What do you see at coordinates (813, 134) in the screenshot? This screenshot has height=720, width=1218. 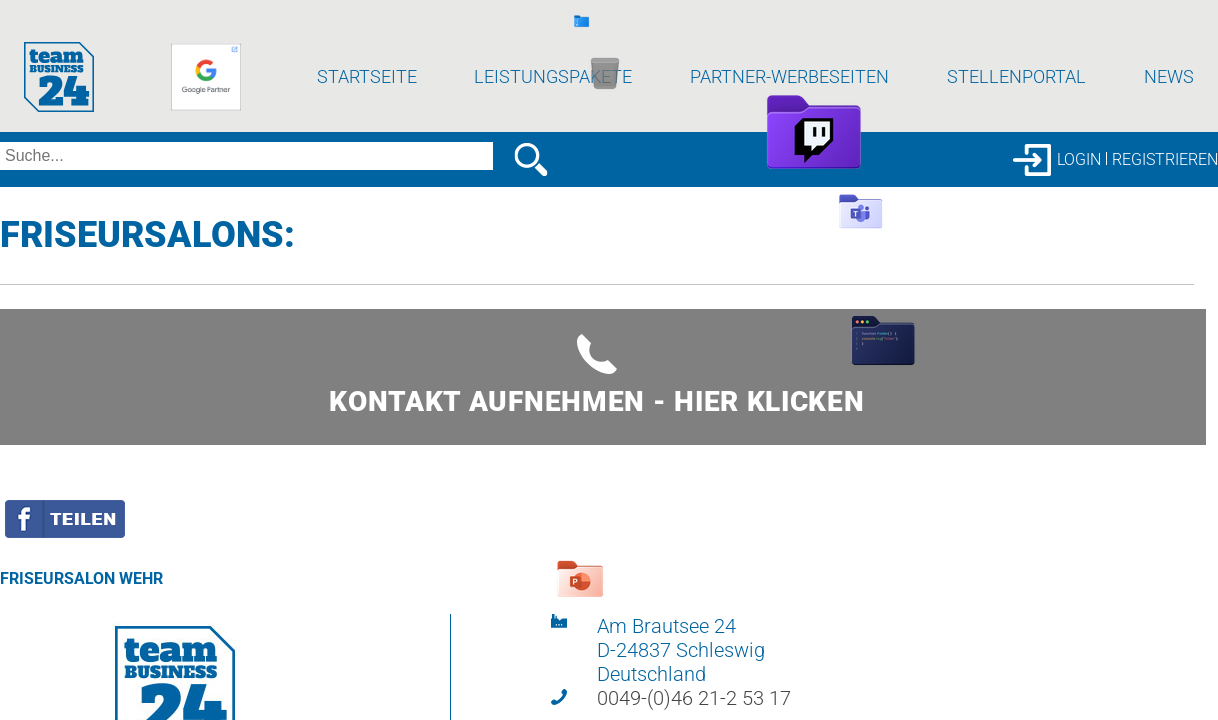 I see `open folder containing Twitch-related files` at bounding box center [813, 134].